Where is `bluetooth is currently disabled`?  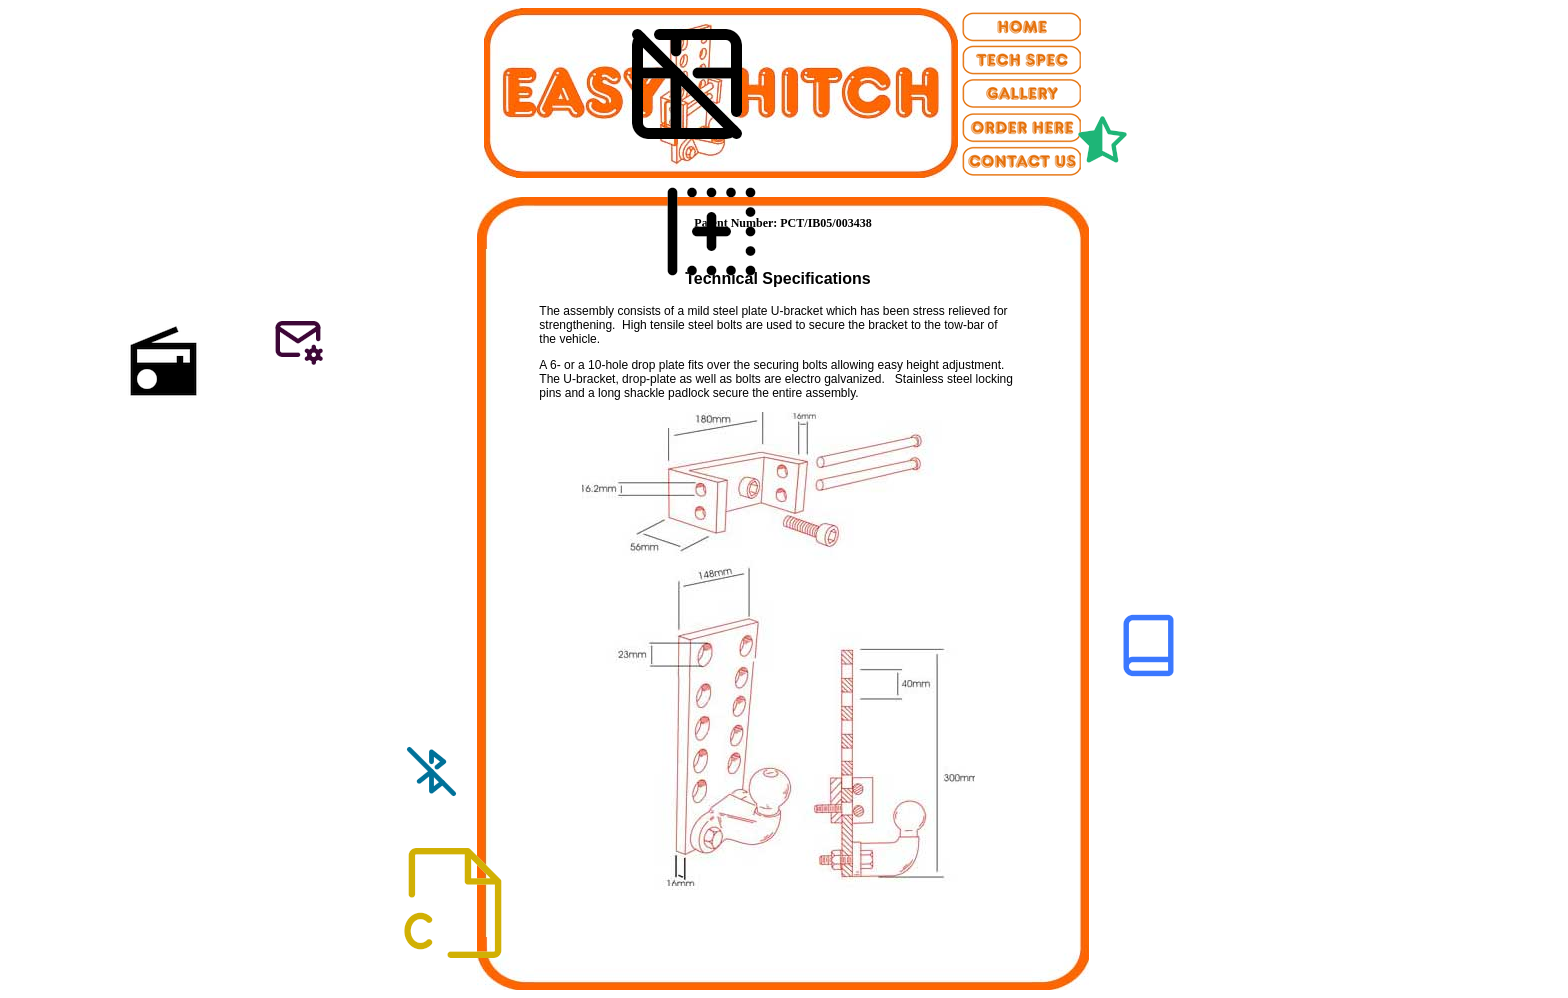
bluetooth is currently disabled is located at coordinates (431, 771).